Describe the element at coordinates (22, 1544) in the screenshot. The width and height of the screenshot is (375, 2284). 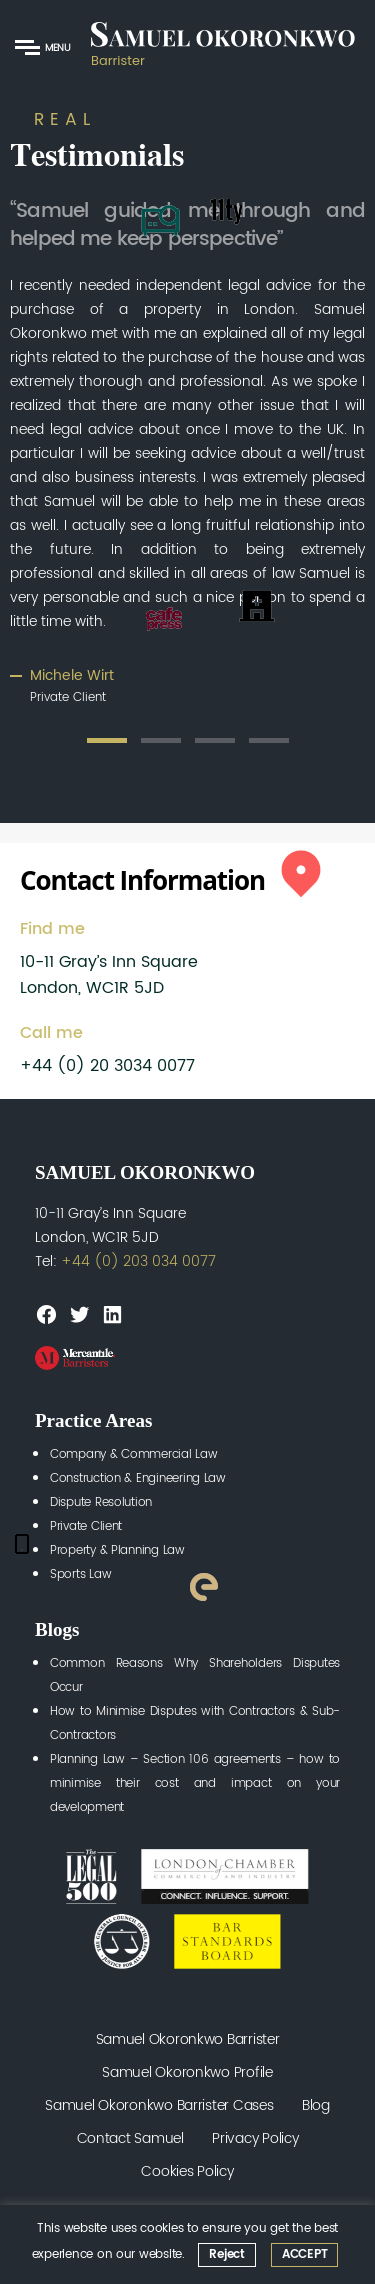
I see `access mobile device settings` at that location.